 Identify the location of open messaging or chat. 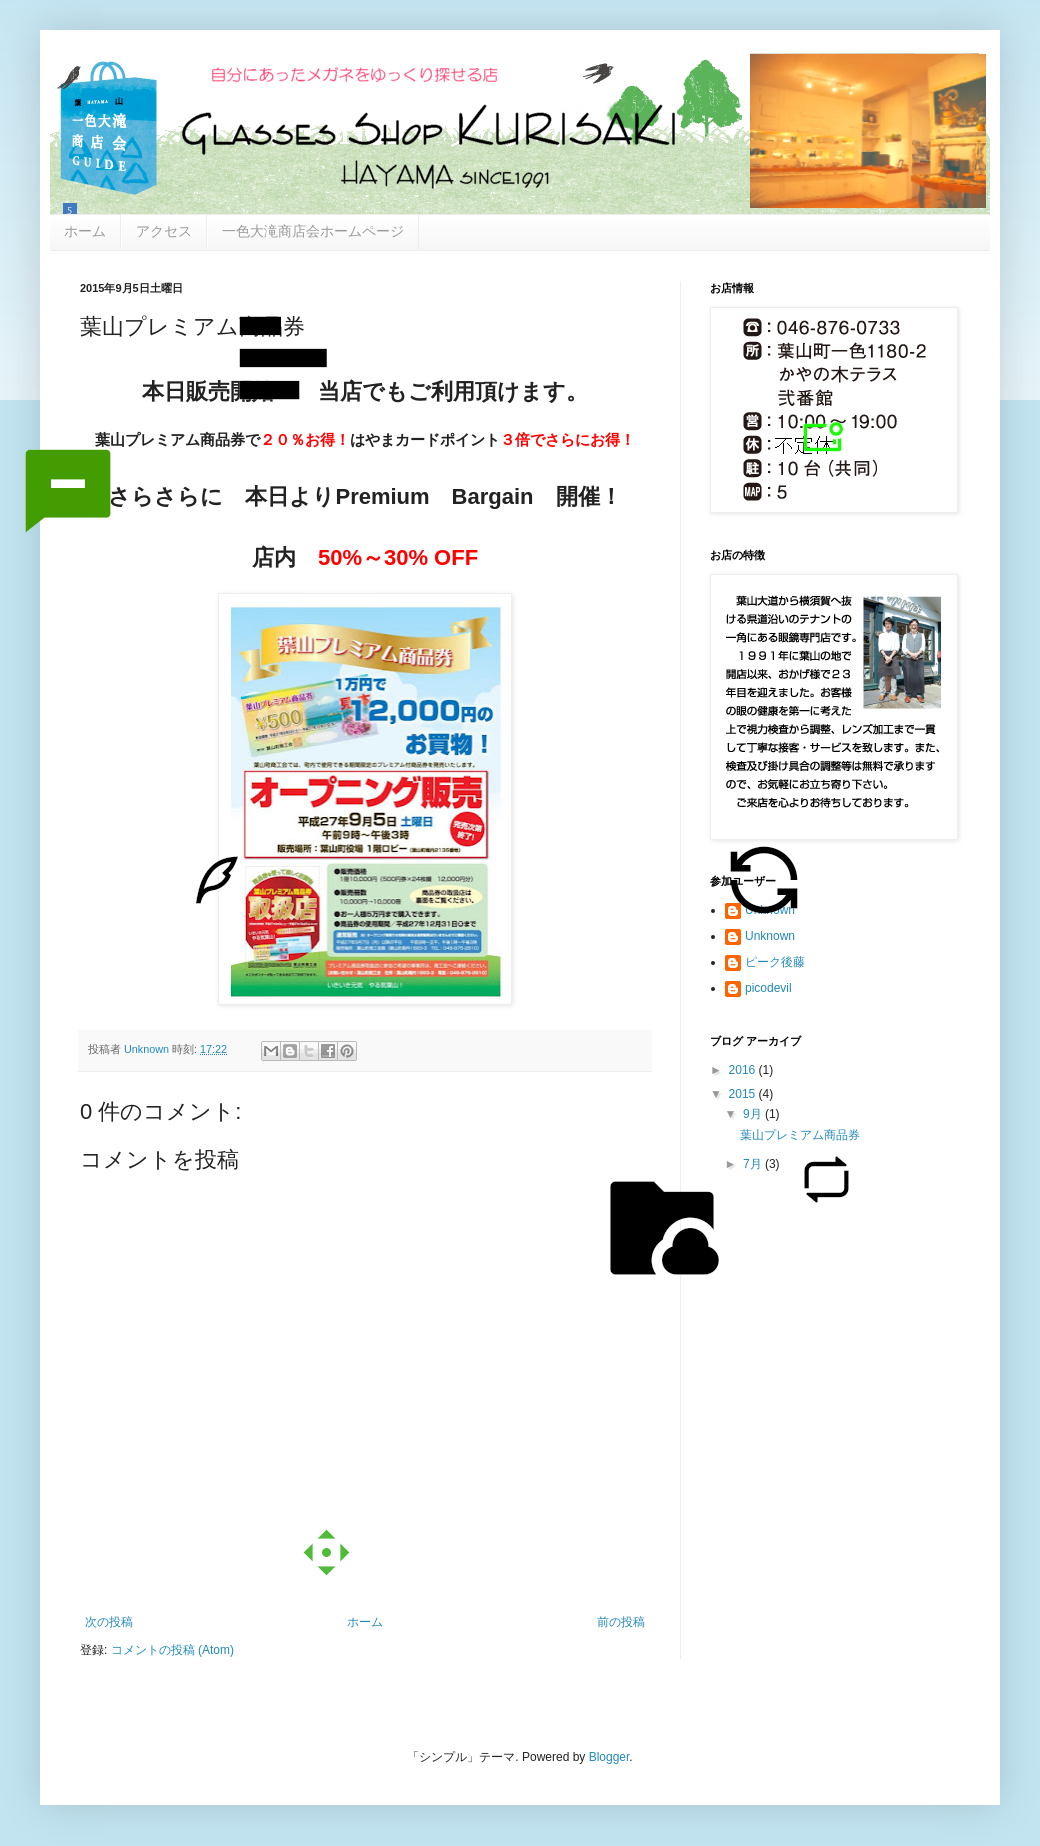
(68, 488).